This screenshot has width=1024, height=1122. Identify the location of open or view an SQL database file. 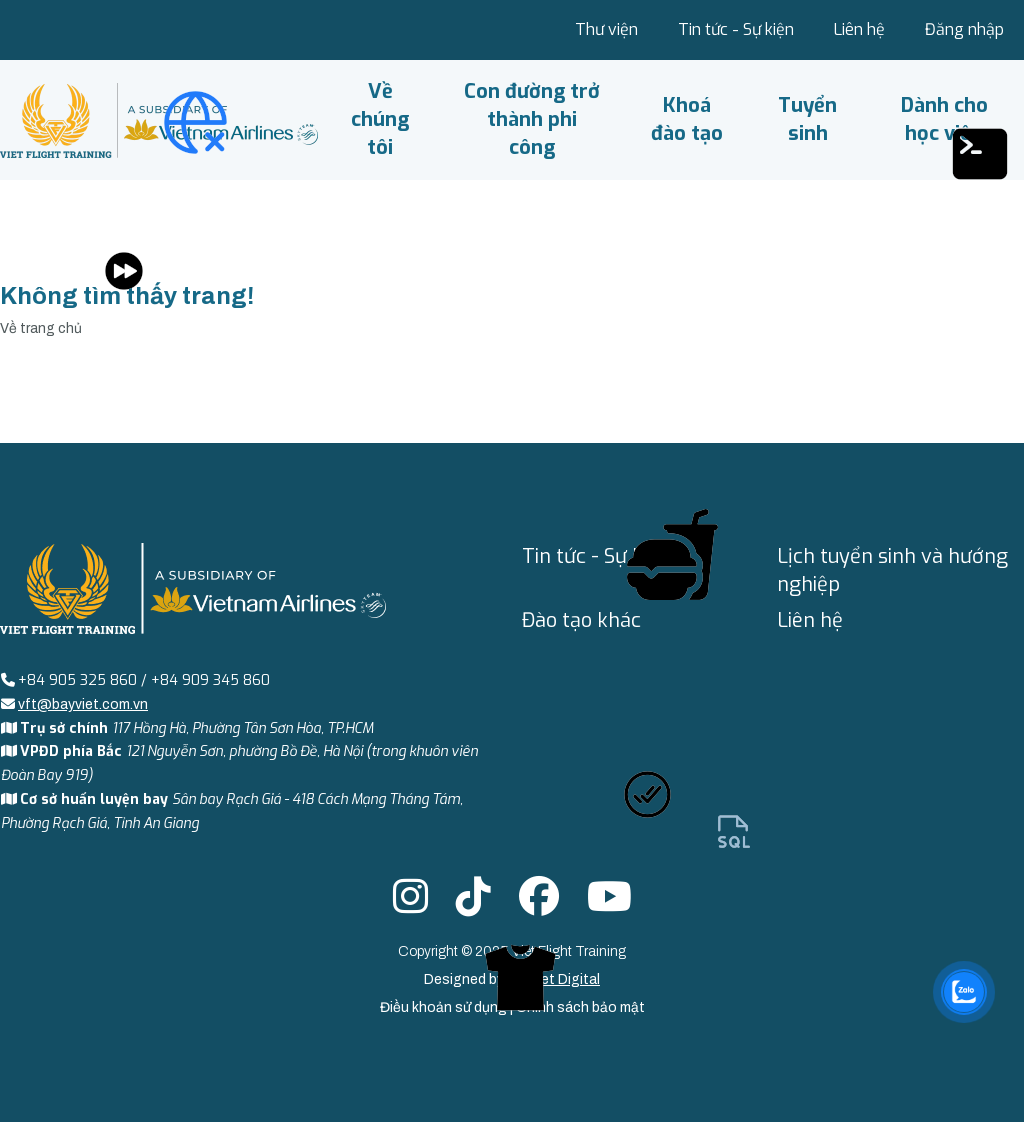
(733, 833).